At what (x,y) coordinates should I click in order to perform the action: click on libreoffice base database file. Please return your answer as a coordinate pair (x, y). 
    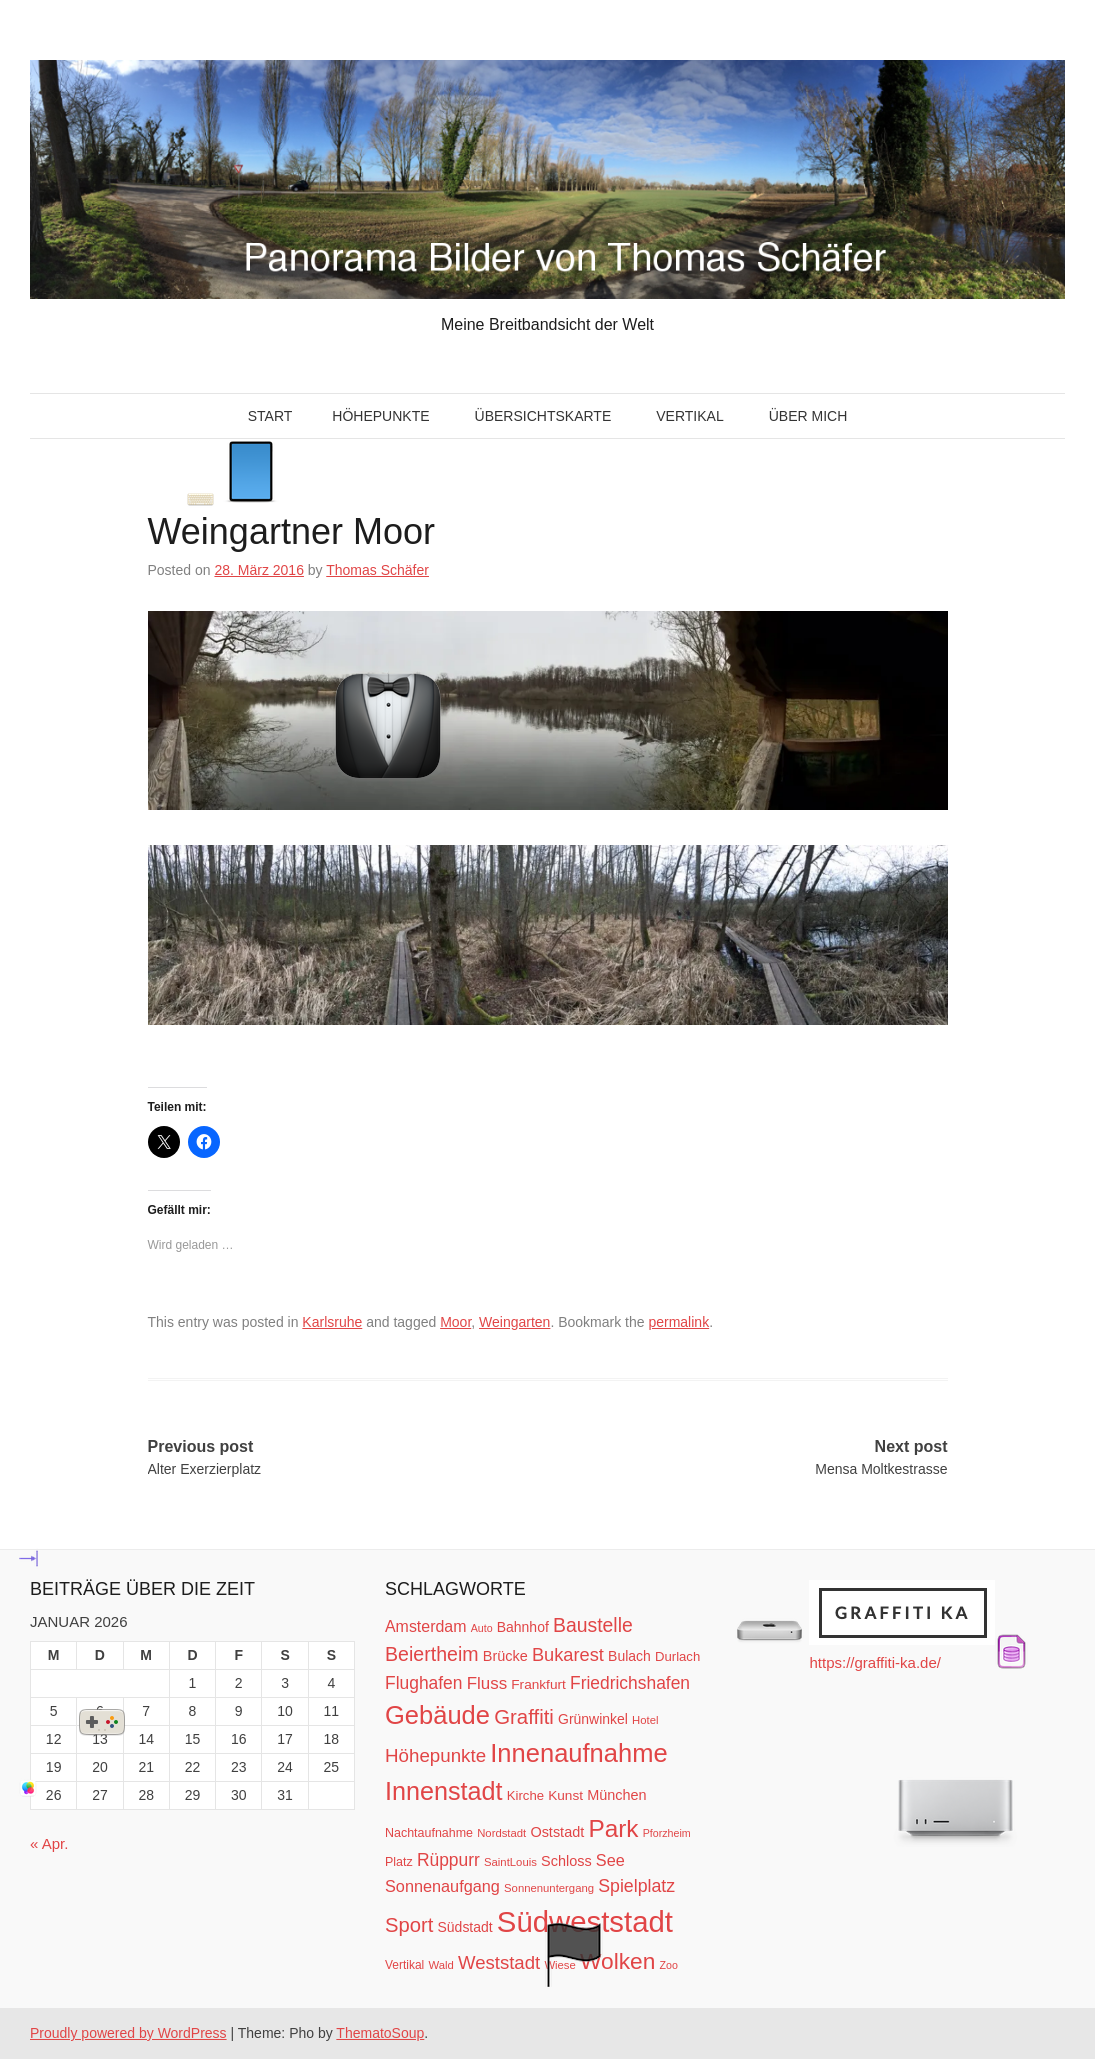
    Looking at the image, I should click on (1011, 1651).